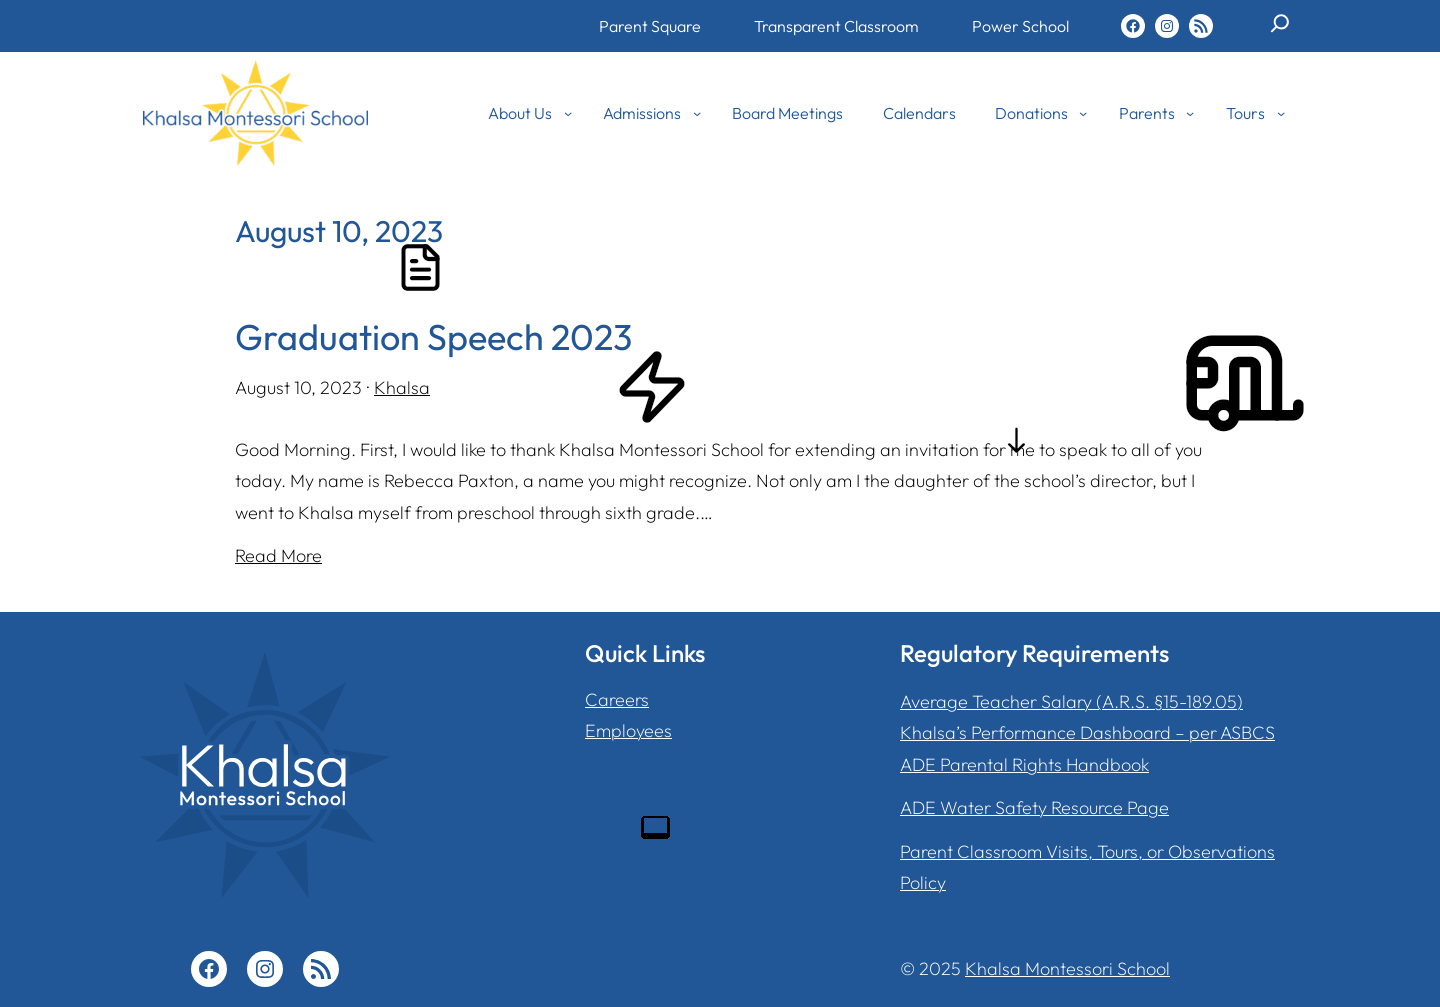 The height and width of the screenshot is (1007, 1440). Describe the element at coordinates (1016, 440) in the screenshot. I see `navigate or scroll downward` at that location.